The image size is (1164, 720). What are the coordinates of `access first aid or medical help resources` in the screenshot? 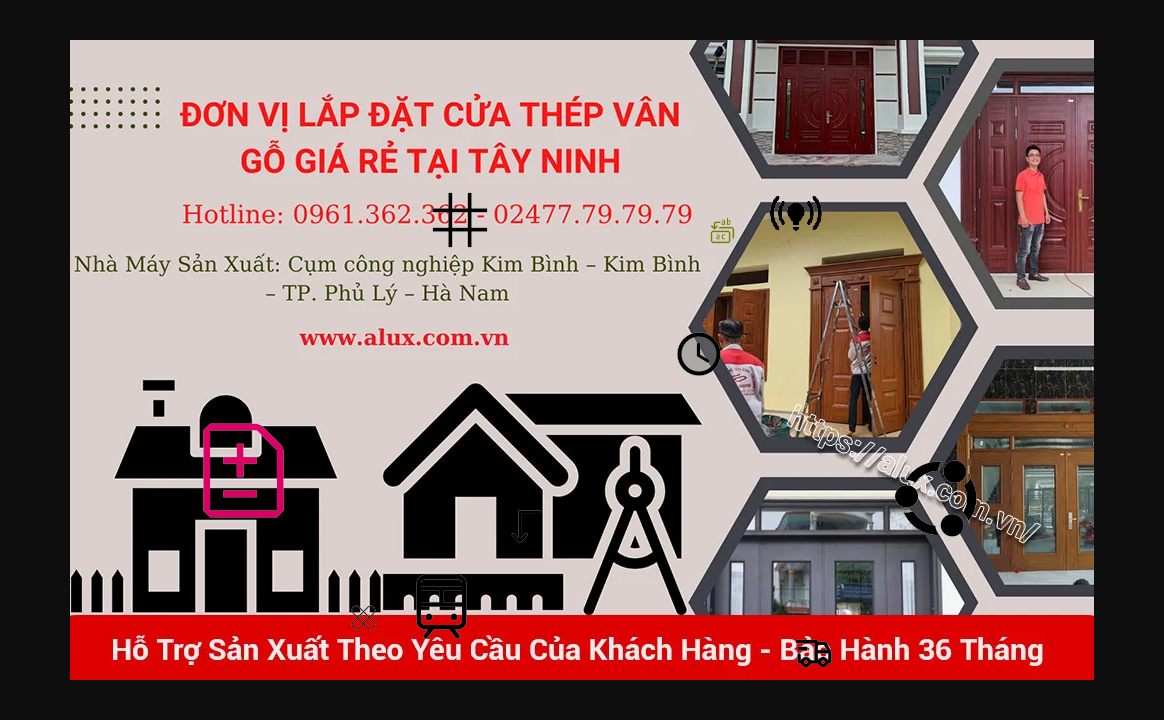 It's located at (363, 617).